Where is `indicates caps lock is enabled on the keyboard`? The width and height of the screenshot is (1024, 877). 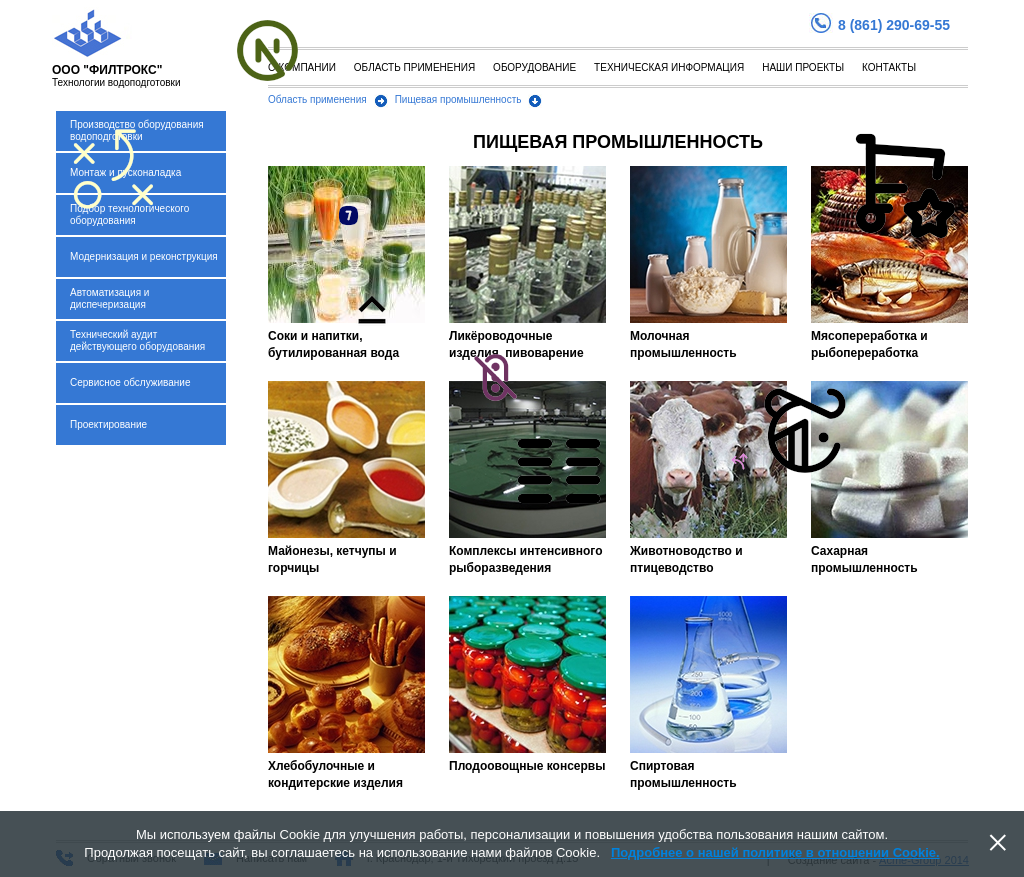
indicates caps lock is enabled on the keyboard is located at coordinates (372, 310).